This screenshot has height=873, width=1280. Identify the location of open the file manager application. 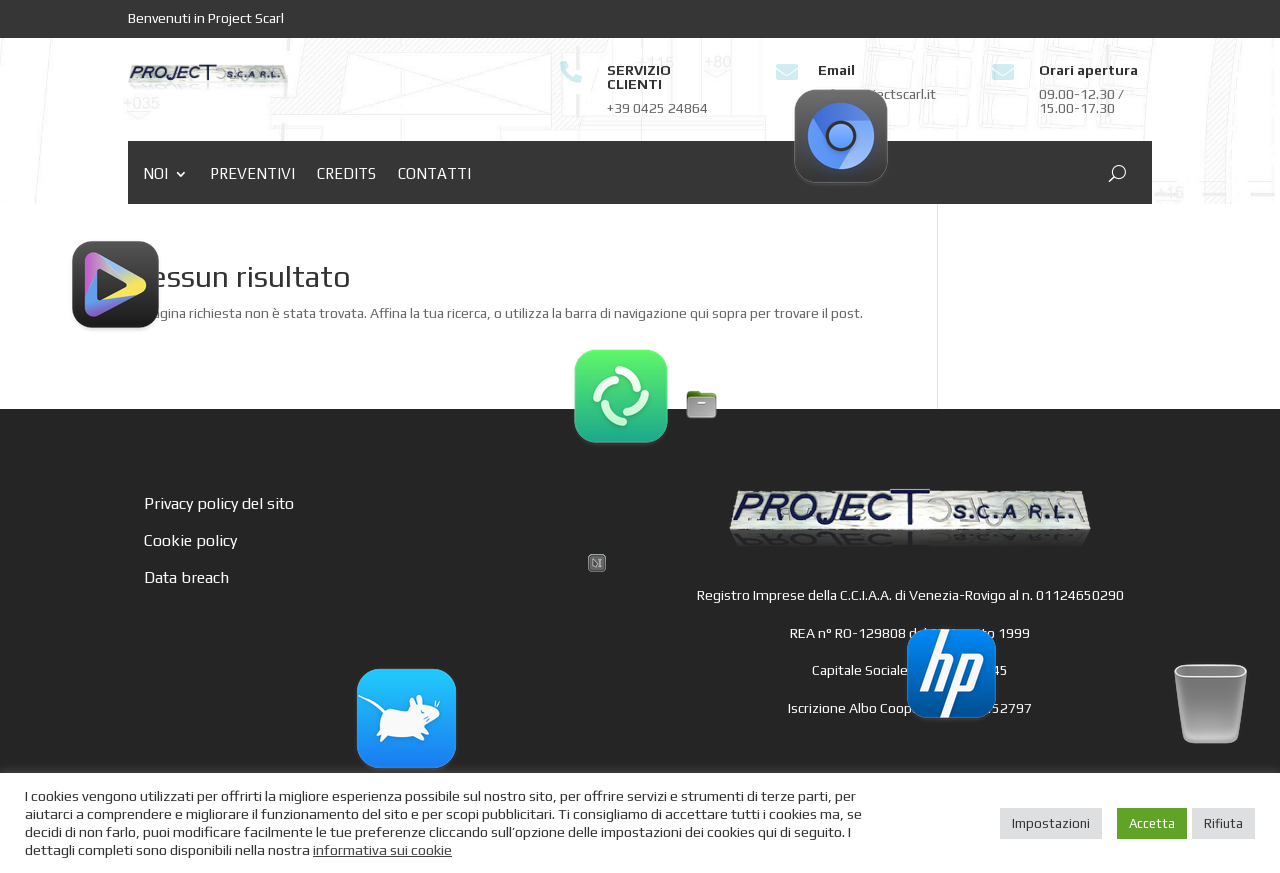
(701, 404).